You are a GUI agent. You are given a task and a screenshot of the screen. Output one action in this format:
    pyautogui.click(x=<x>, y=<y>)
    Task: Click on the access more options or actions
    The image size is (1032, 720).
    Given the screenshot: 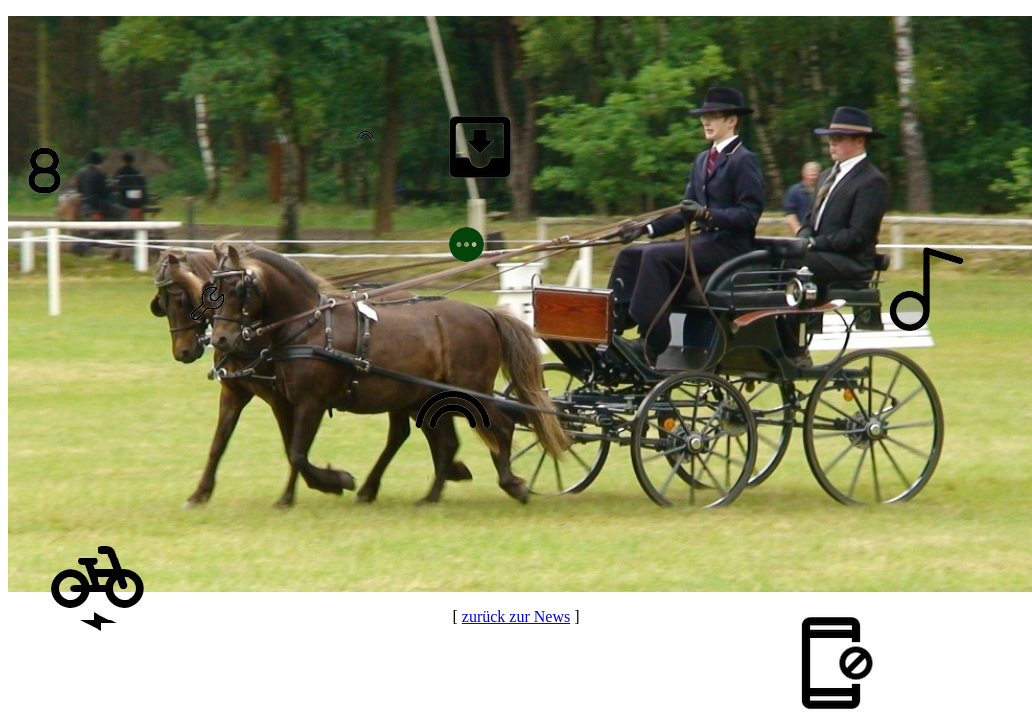 What is the action you would take?
    pyautogui.click(x=466, y=244)
    